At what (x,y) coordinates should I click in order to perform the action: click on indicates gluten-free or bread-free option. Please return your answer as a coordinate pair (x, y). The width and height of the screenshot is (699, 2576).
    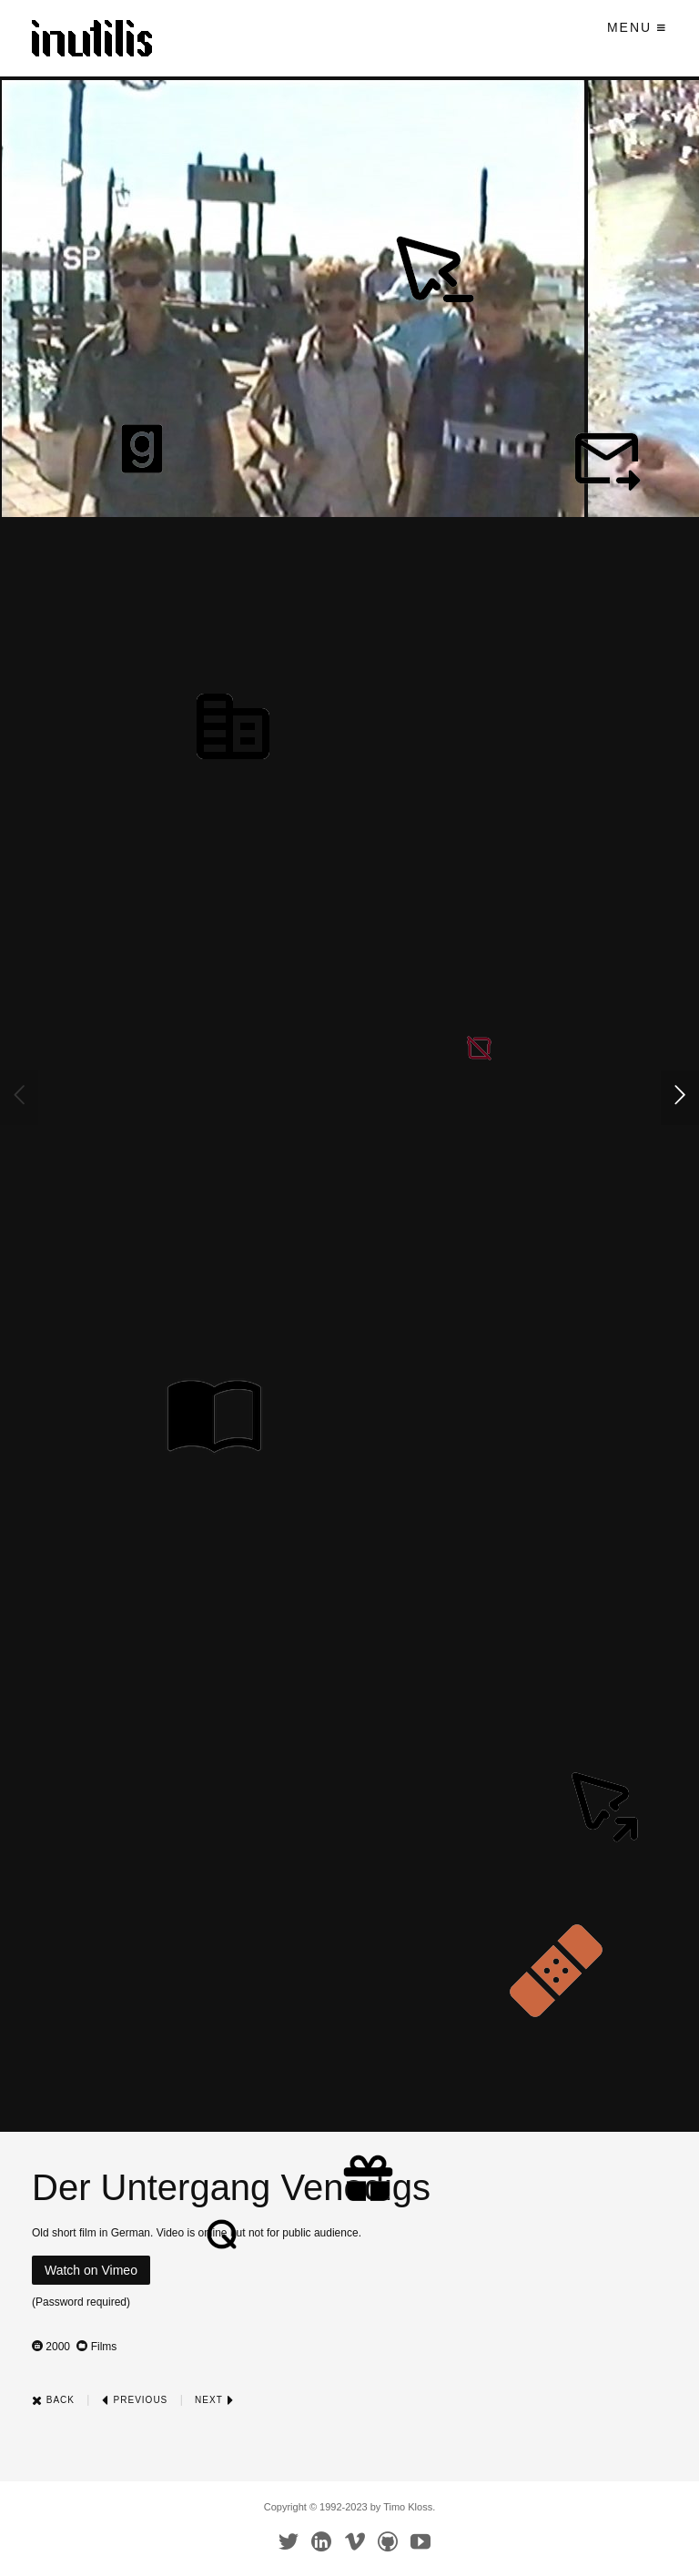
    Looking at the image, I should click on (479, 1048).